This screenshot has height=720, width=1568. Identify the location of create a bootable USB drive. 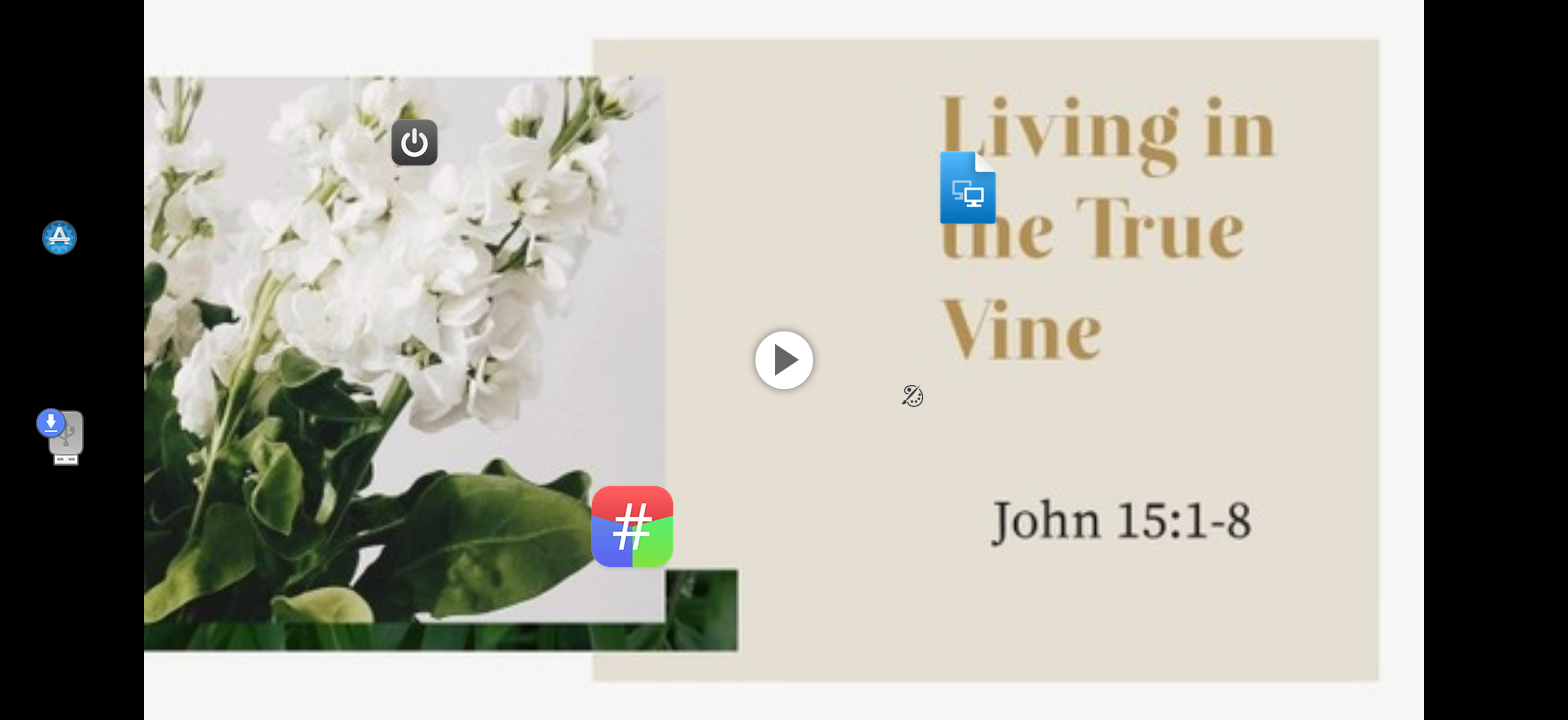
(66, 438).